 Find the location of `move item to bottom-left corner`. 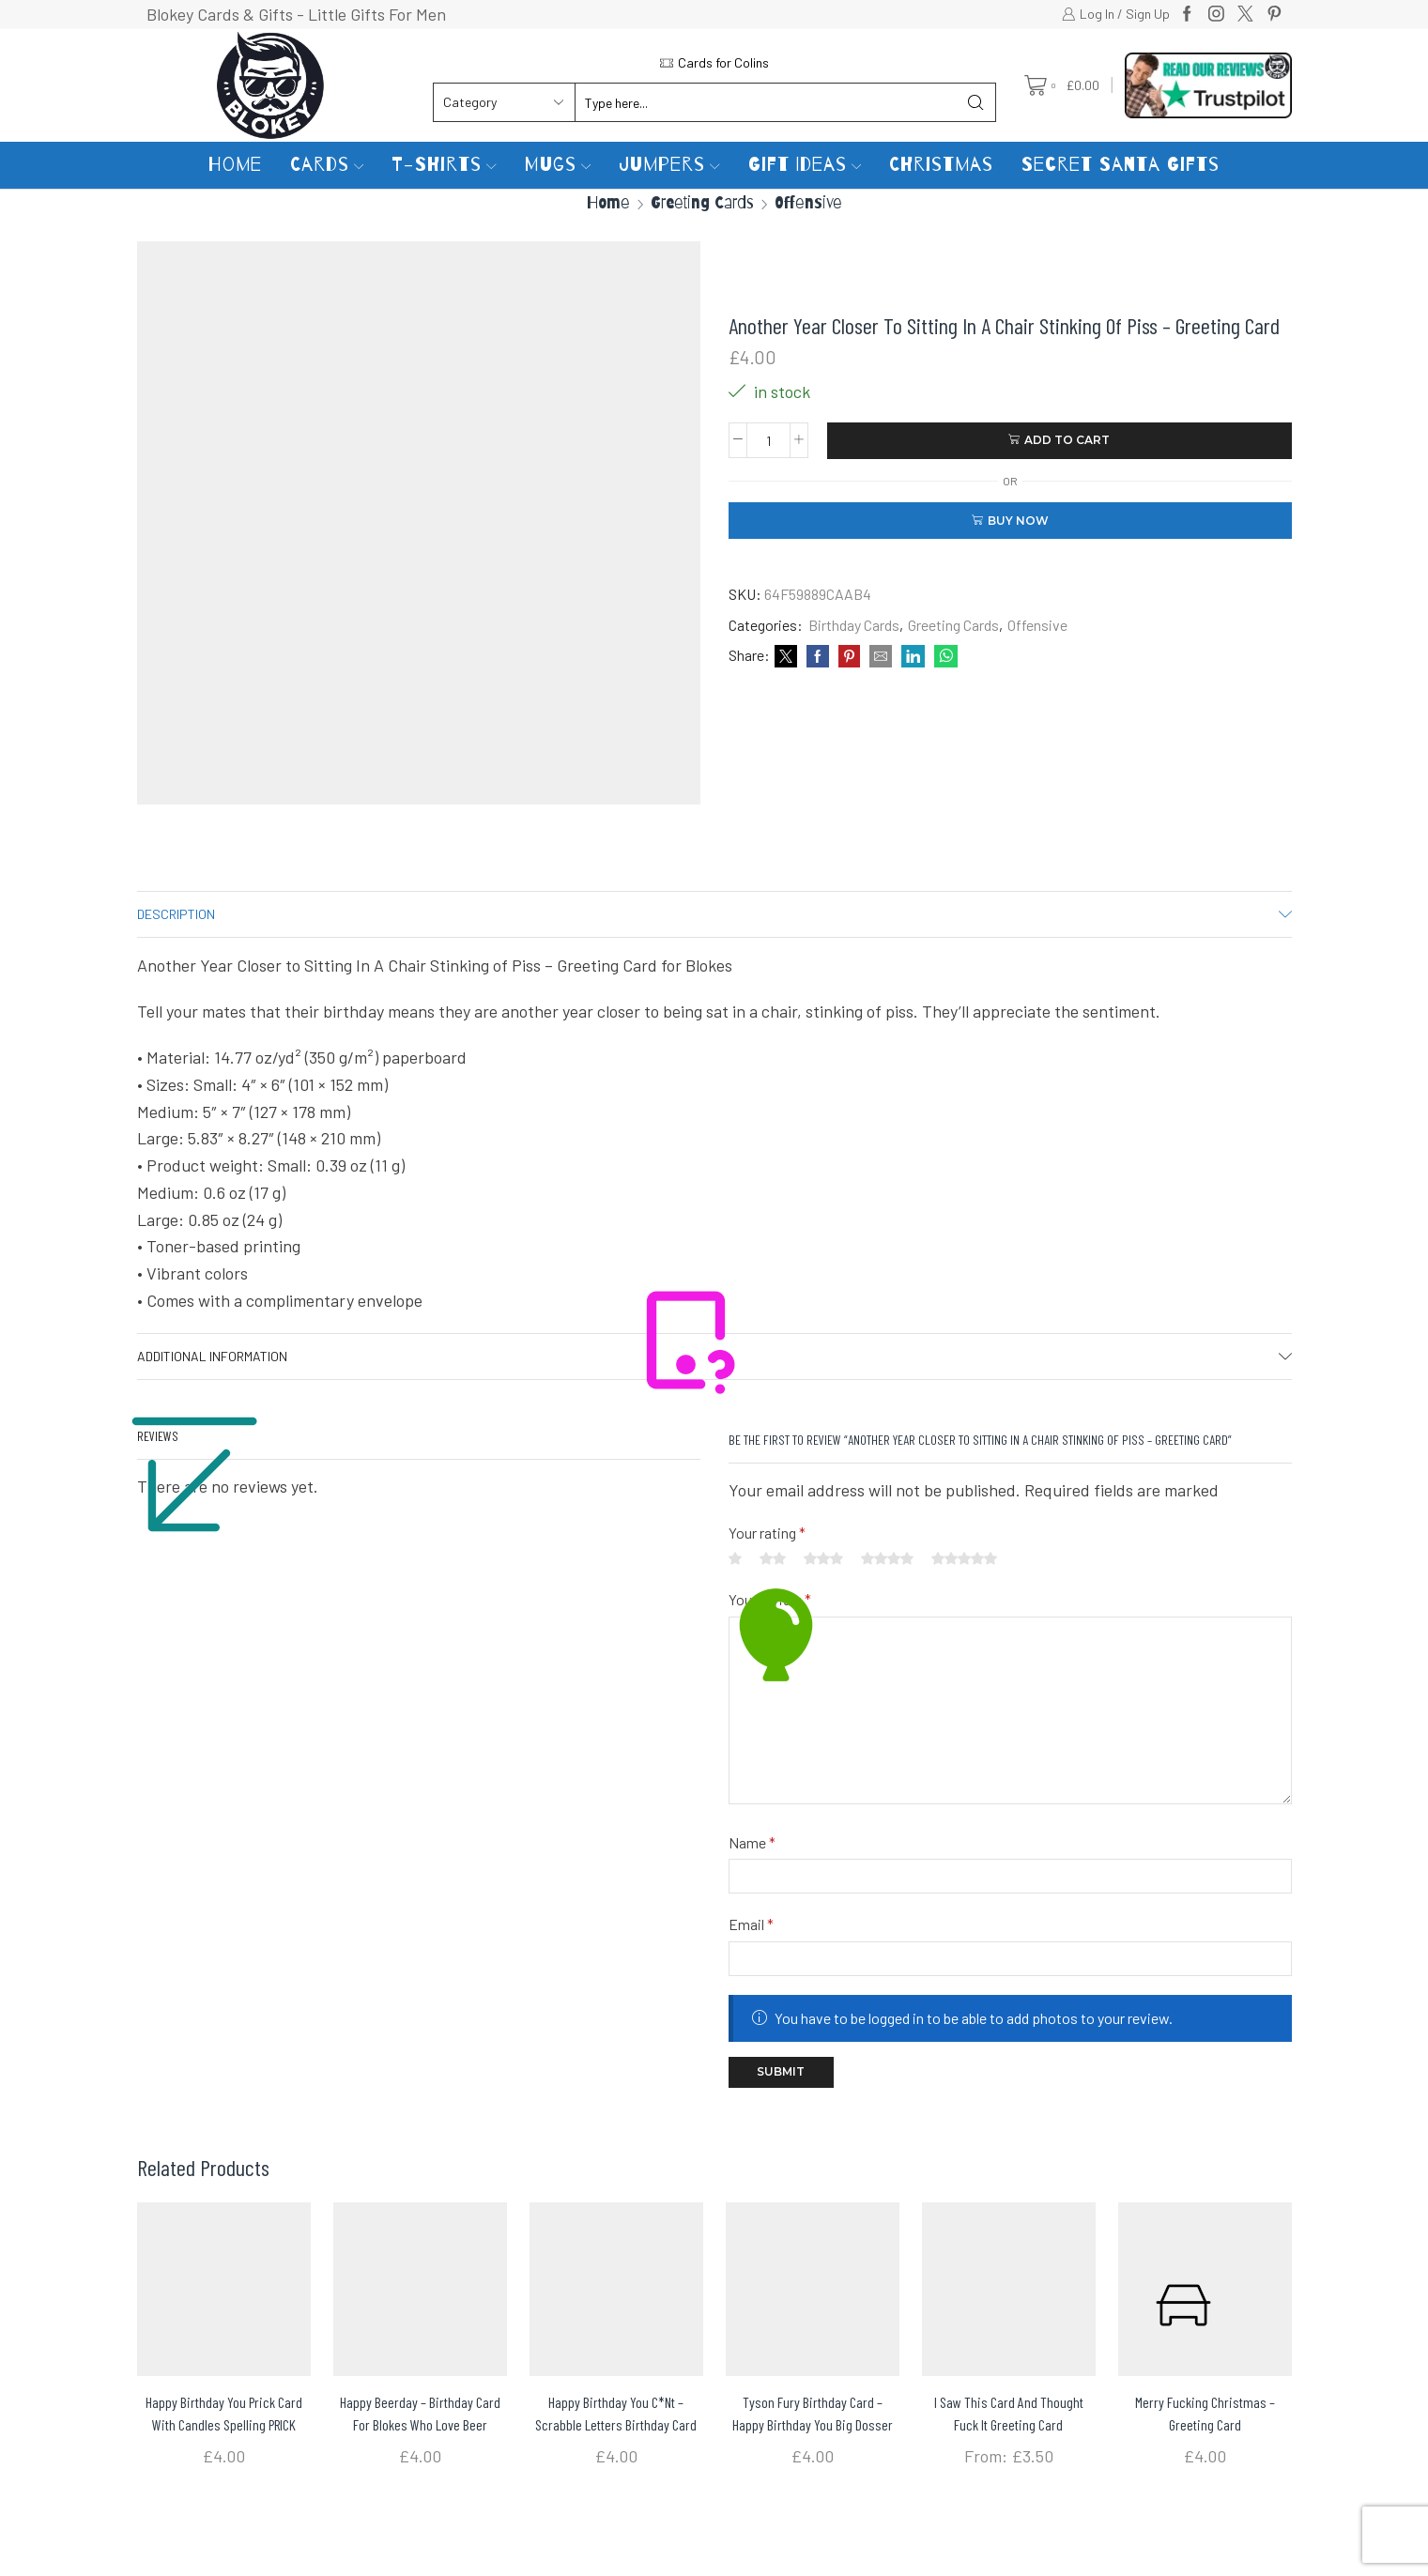

move item to bottom-left corner is located at coordinates (189, 1474).